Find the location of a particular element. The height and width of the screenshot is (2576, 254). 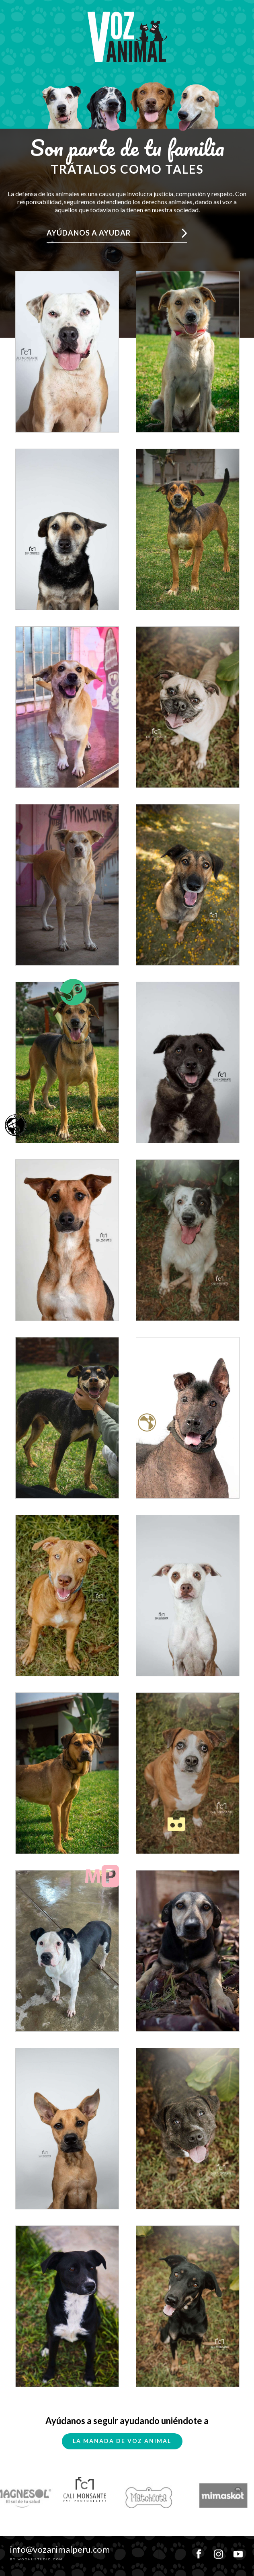

Esri geographic information system (GIS) branding is located at coordinates (16, 1125).